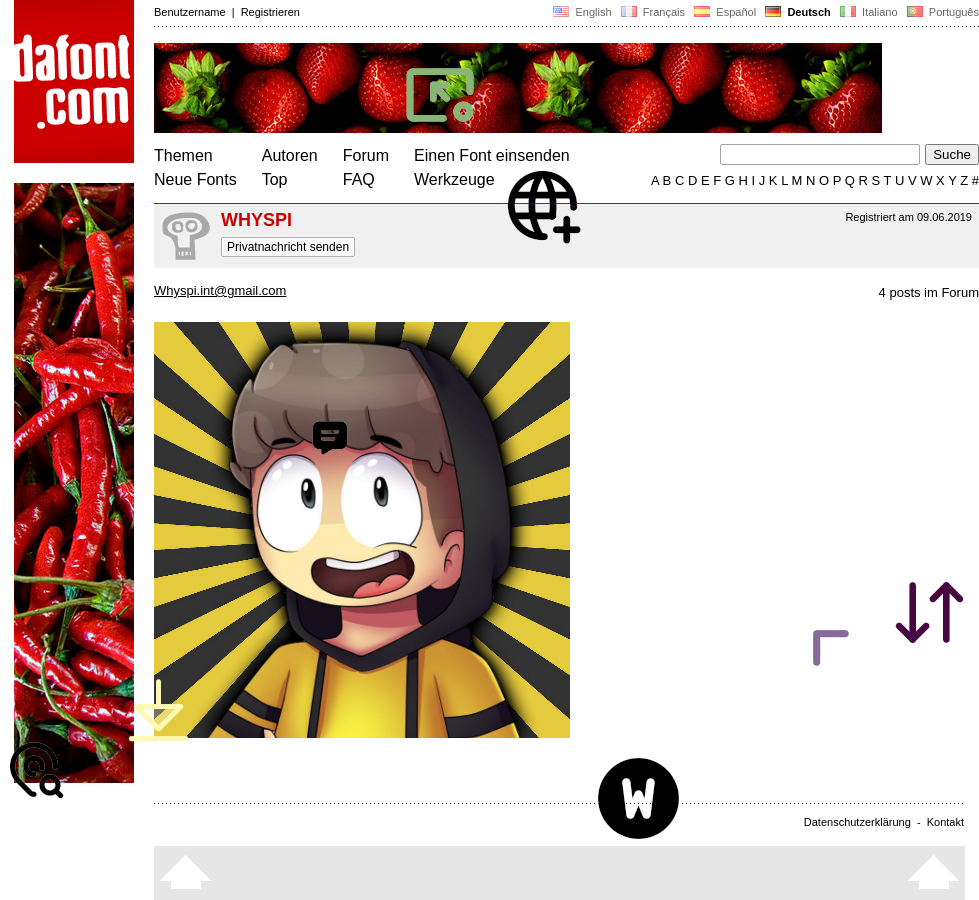 The width and height of the screenshot is (979, 900). What do you see at coordinates (831, 648) in the screenshot?
I see `navigate to the top-left or previous section` at bounding box center [831, 648].